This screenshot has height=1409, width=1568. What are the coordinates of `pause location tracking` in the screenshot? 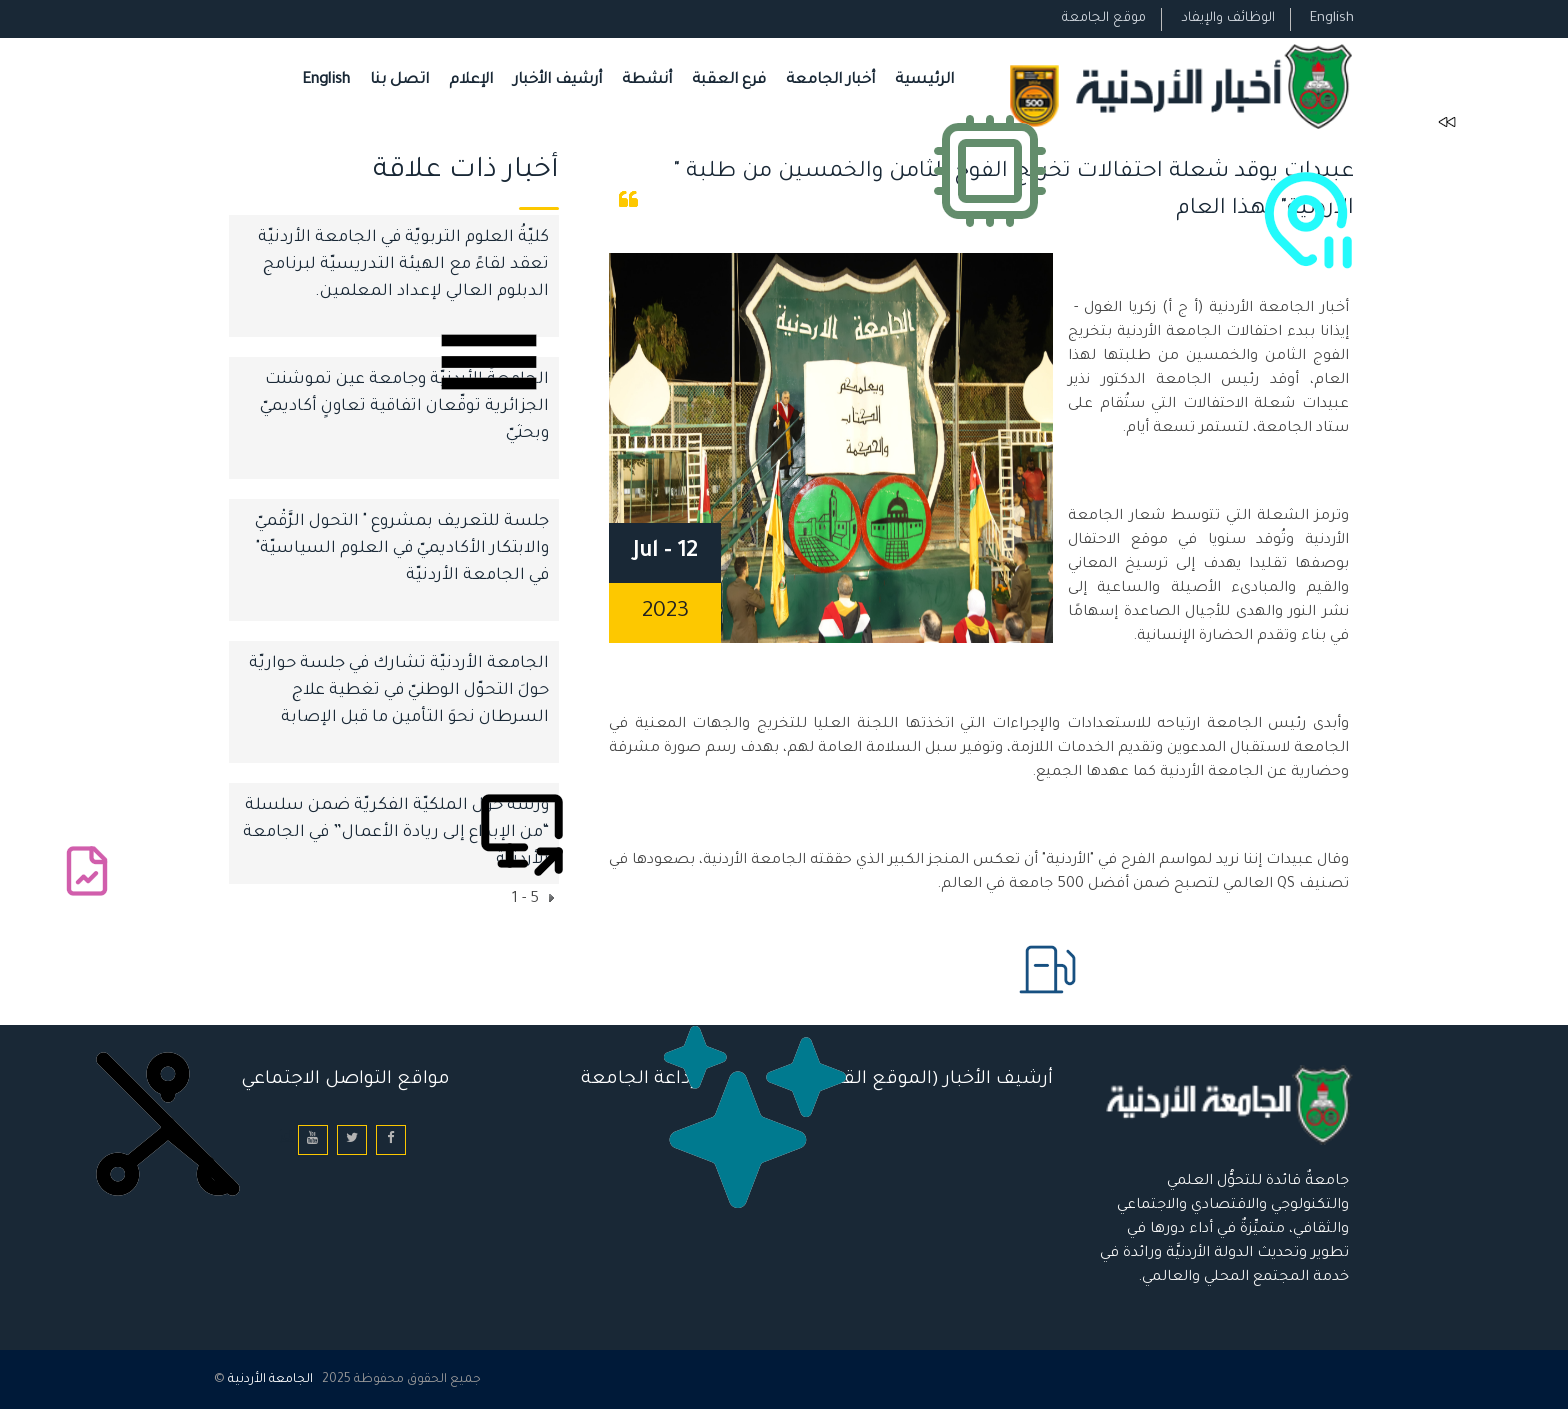 It's located at (1306, 218).